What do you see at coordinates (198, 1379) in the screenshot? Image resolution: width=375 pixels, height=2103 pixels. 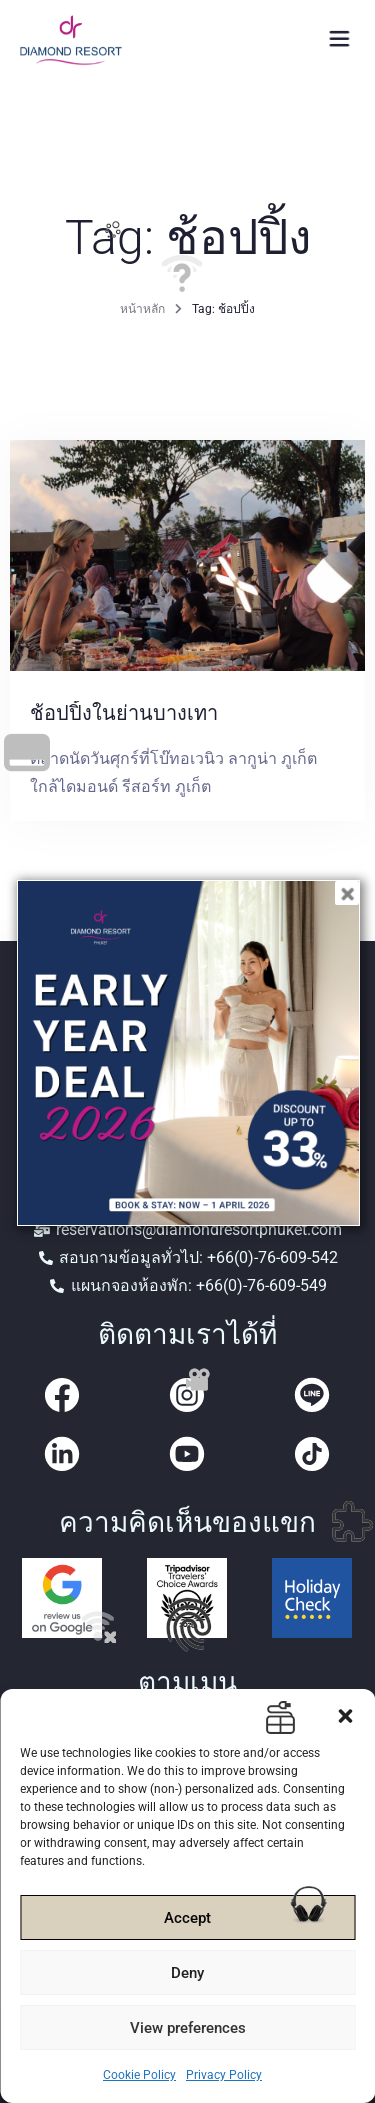 I see `access video camera or recording features` at bounding box center [198, 1379].